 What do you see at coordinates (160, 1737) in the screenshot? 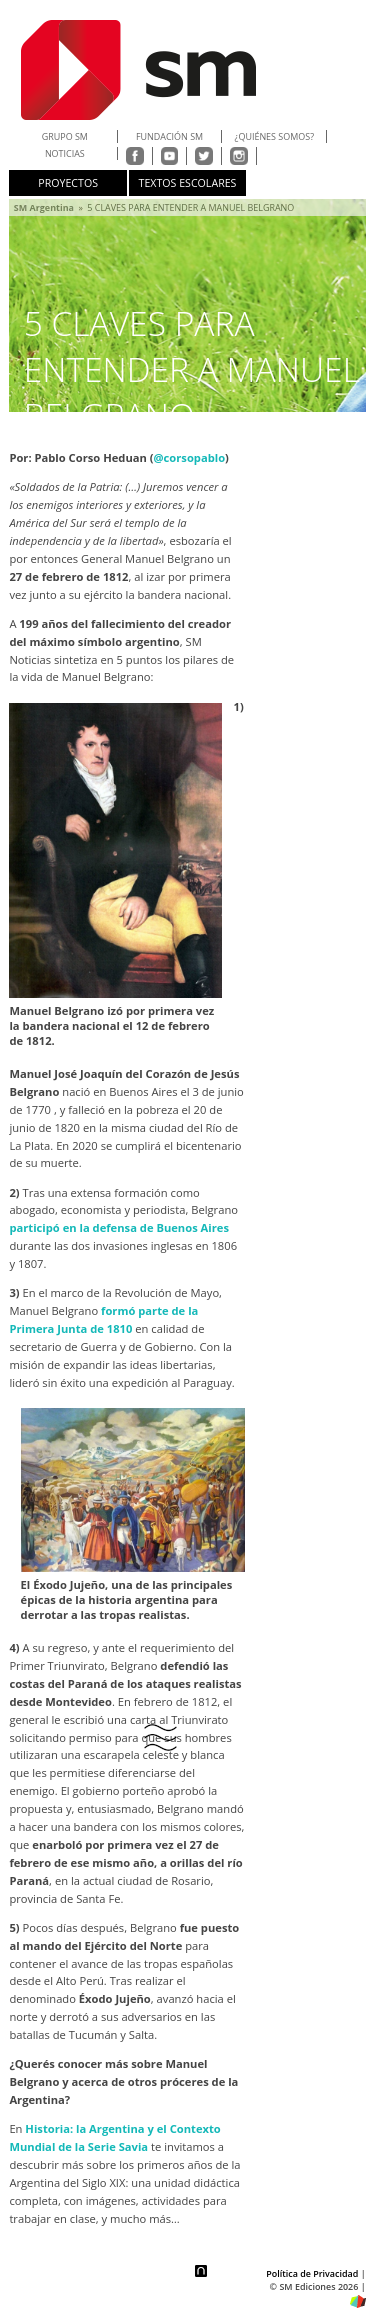
I see `indicates water or aquatic features` at bounding box center [160, 1737].